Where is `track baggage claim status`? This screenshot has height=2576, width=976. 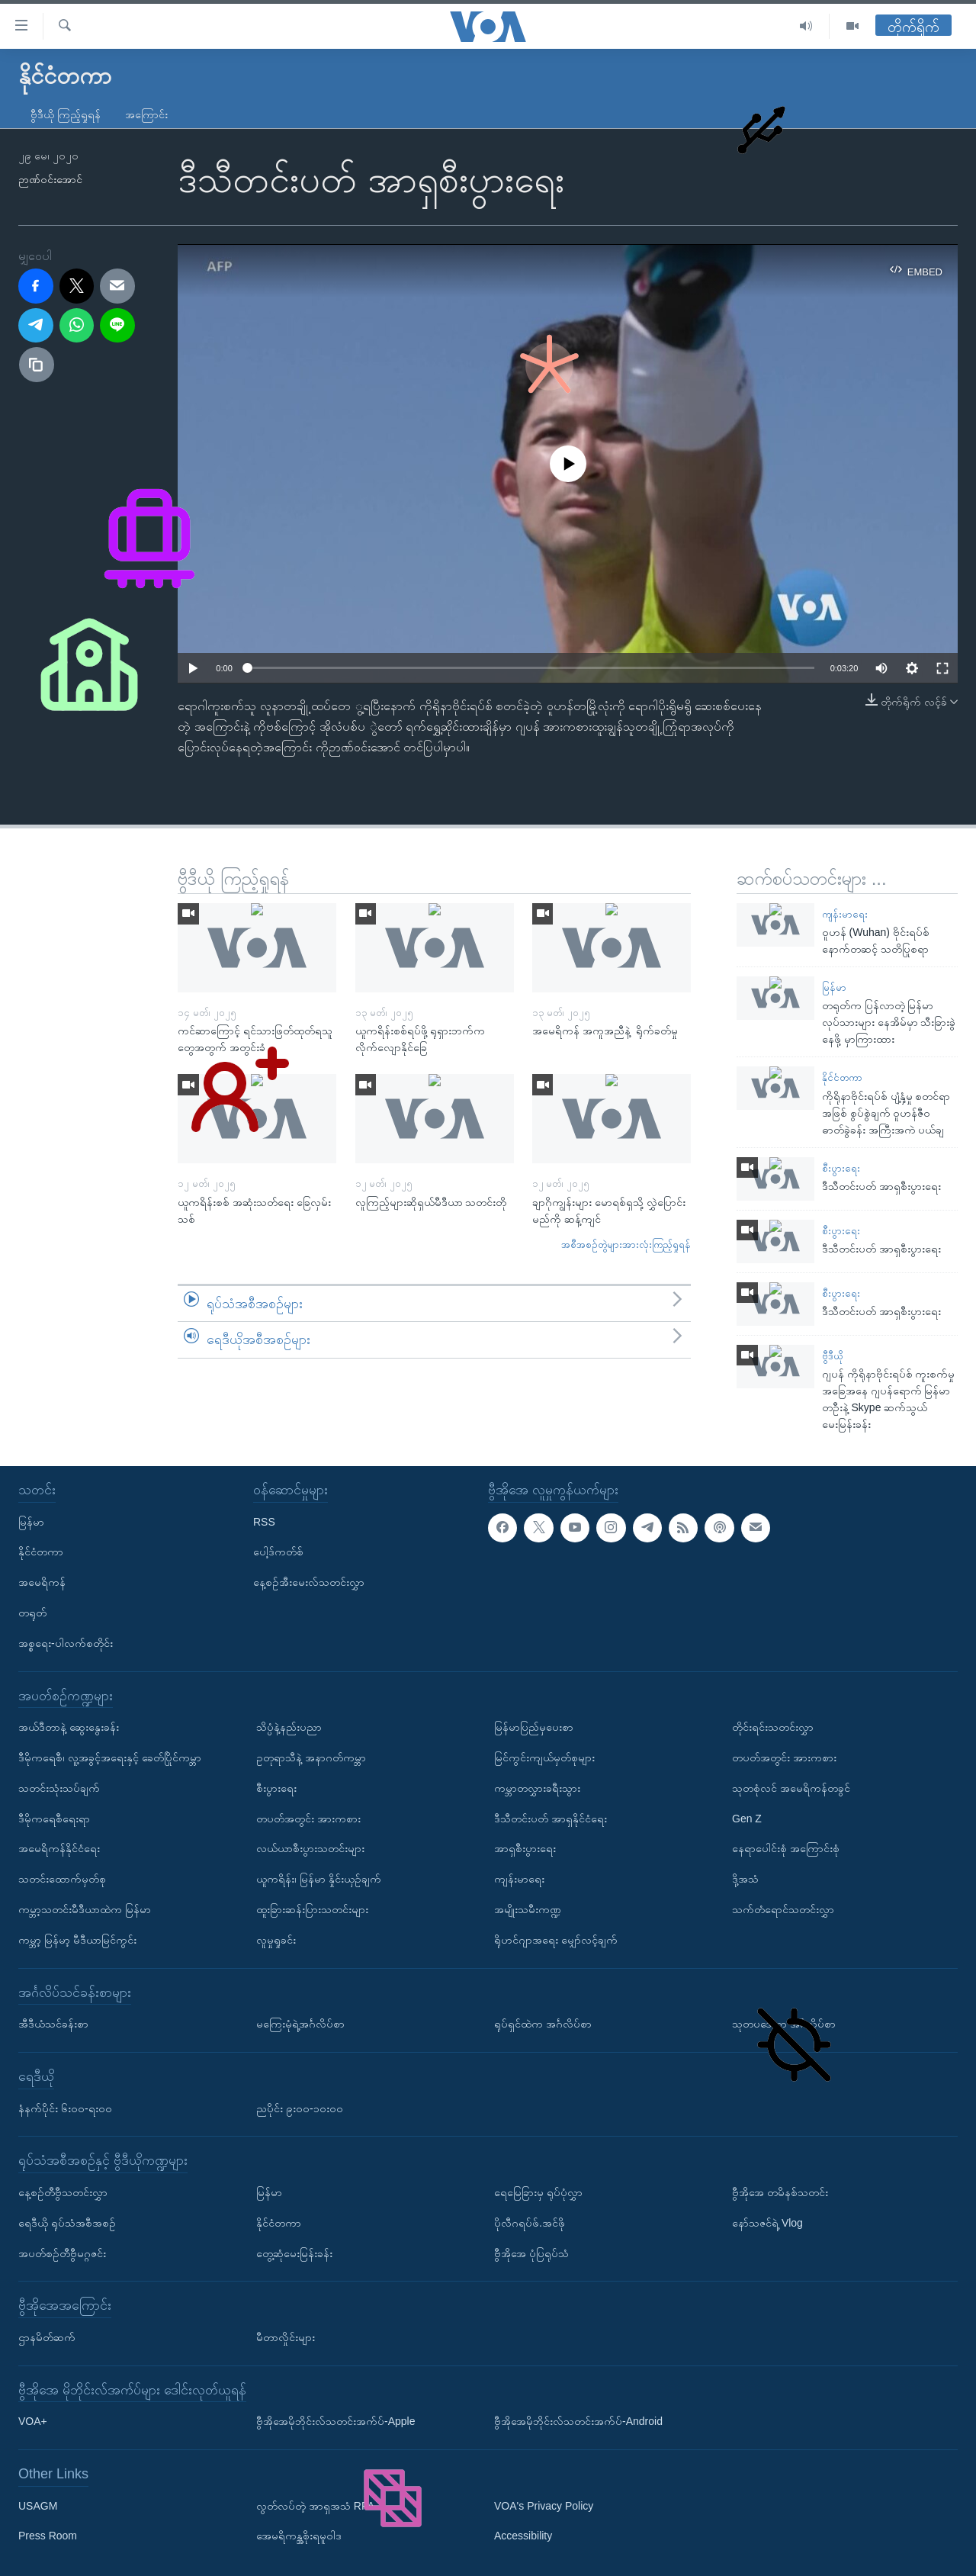
track baggage claim status is located at coordinates (149, 539).